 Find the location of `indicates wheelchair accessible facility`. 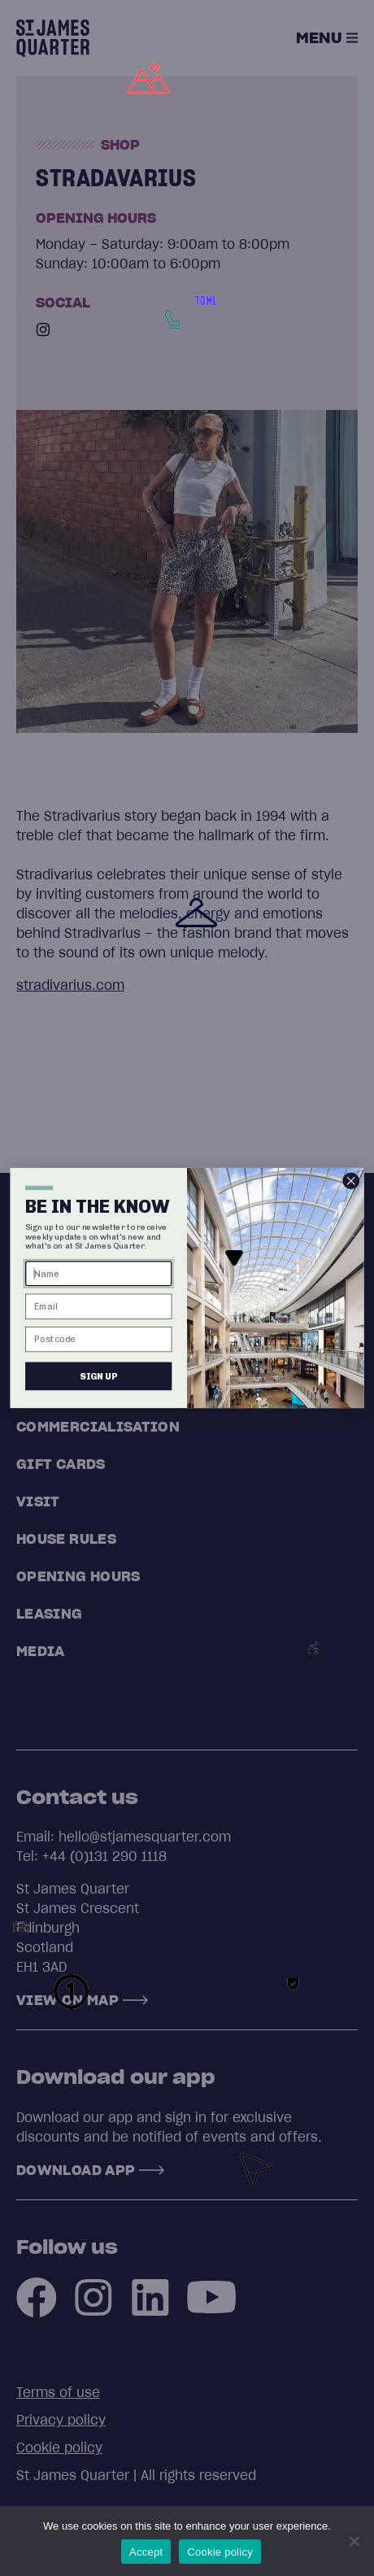

indicates wheelchair accessible facility is located at coordinates (313, 1648).